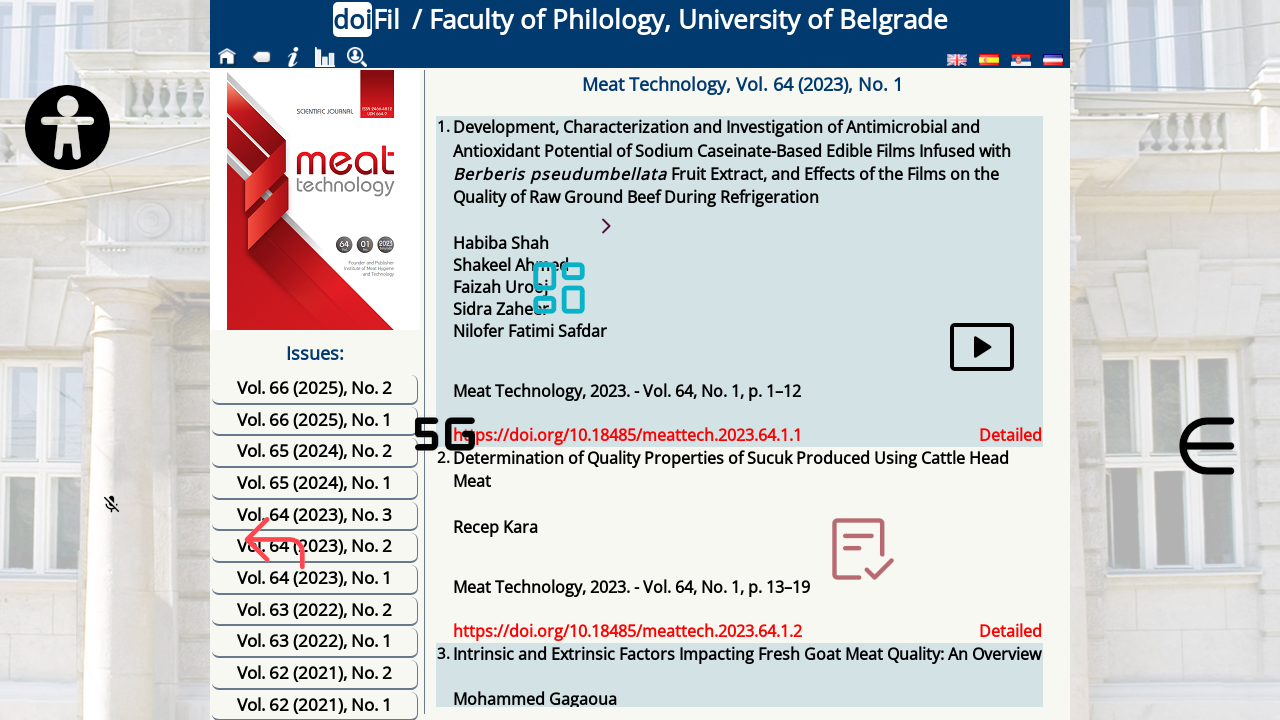 The width and height of the screenshot is (1280, 720). What do you see at coordinates (111, 504) in the screenshot?
I see `mute your microphone` at bounding box center [111, 504].